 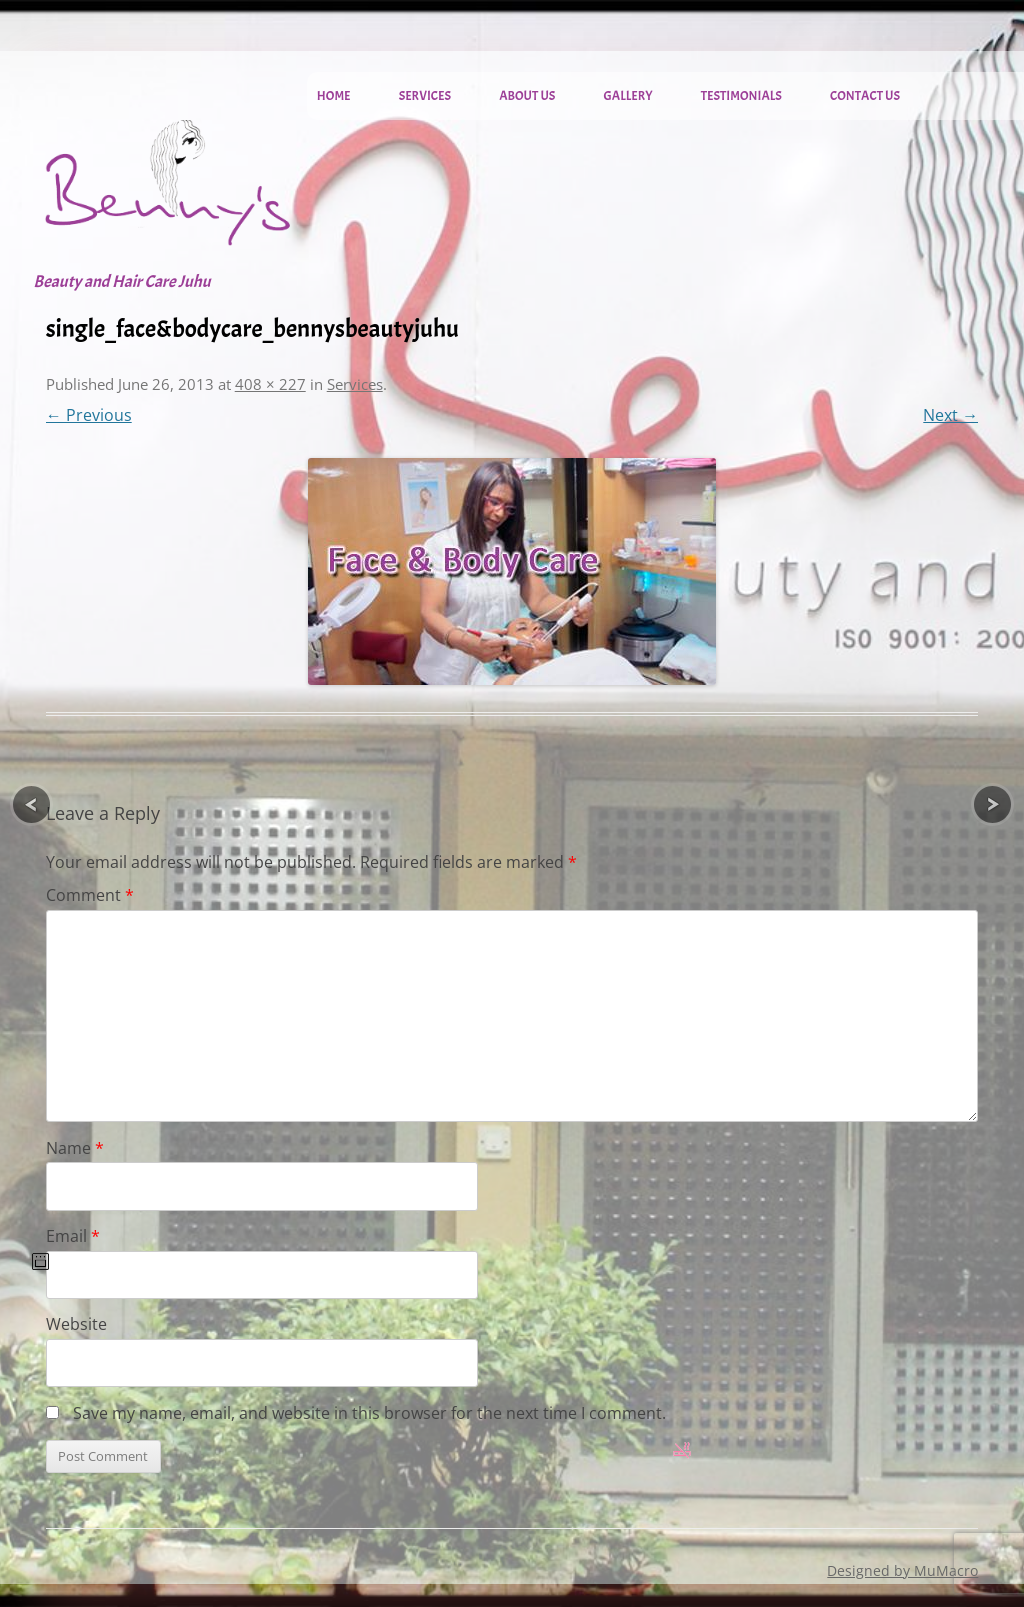 What do you see at coordinates (682, 1451) in the screenshot?
I see `no smoking zone indicator` at bounding box center [682, 1451].